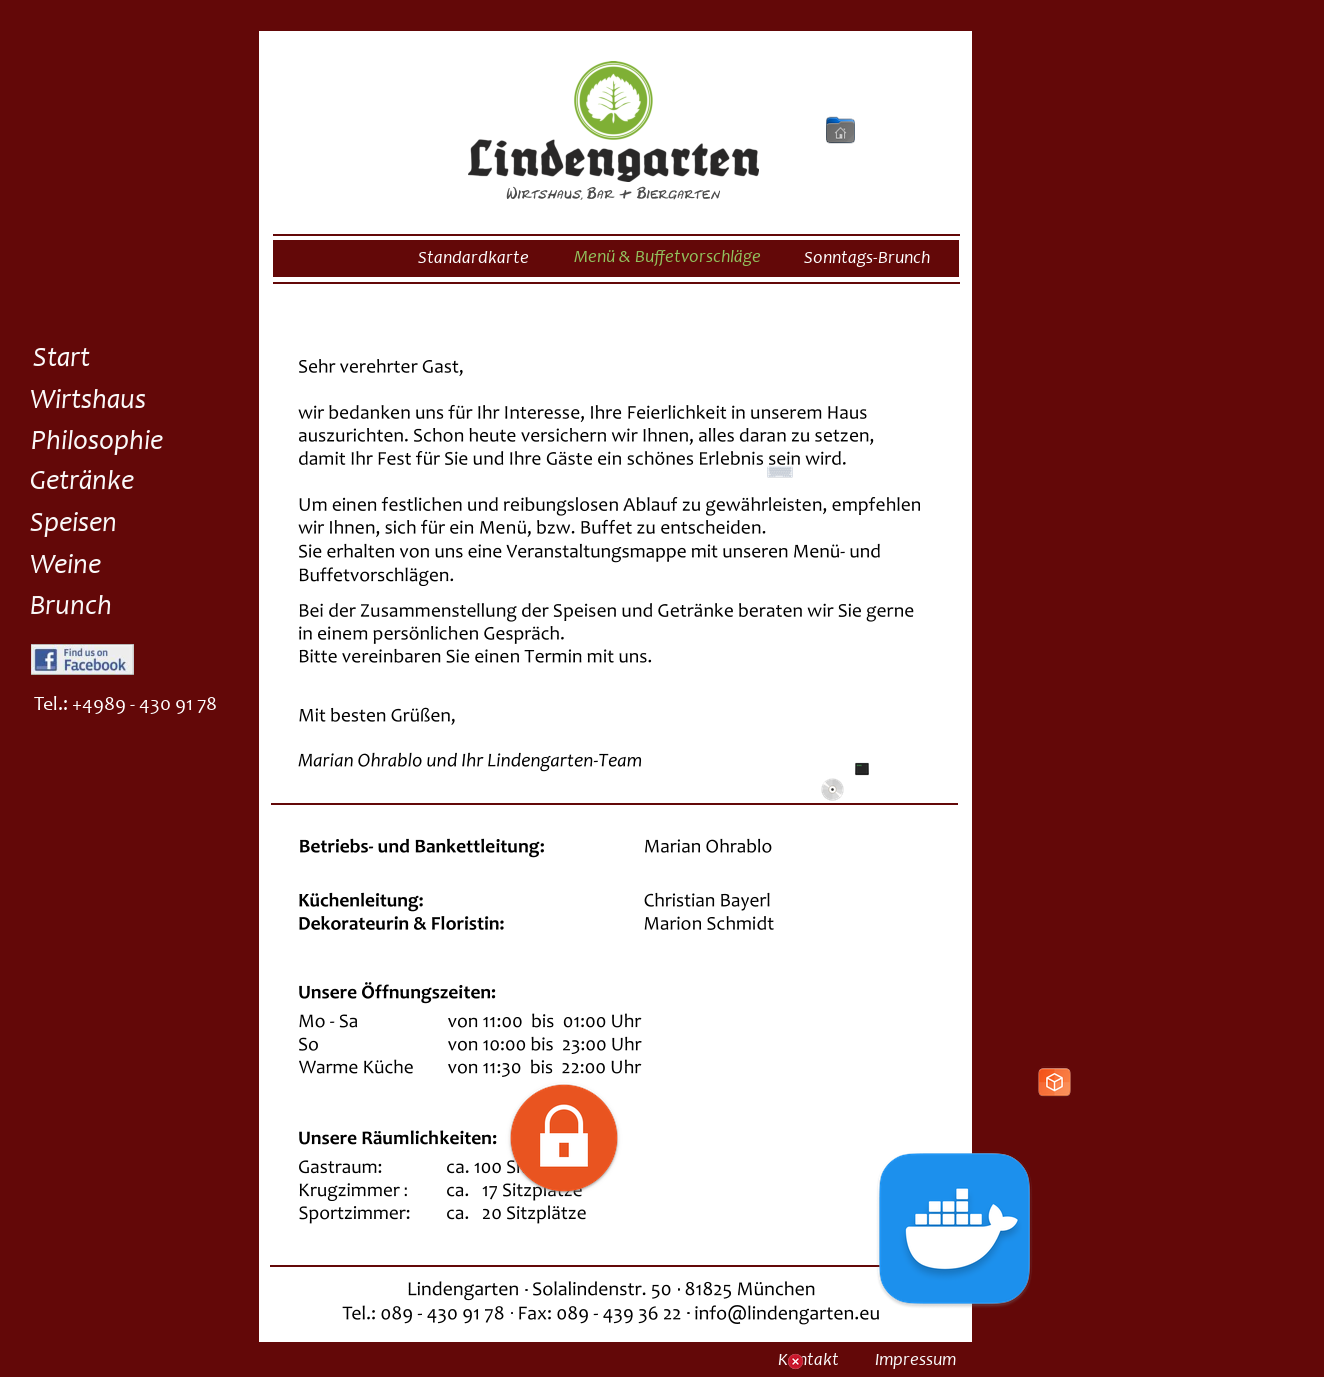  What do you see at coordinates (1054, 1081) in the screenshot?
I see `open a 3D model file in STL format` at bounding box center [1054, 1081].